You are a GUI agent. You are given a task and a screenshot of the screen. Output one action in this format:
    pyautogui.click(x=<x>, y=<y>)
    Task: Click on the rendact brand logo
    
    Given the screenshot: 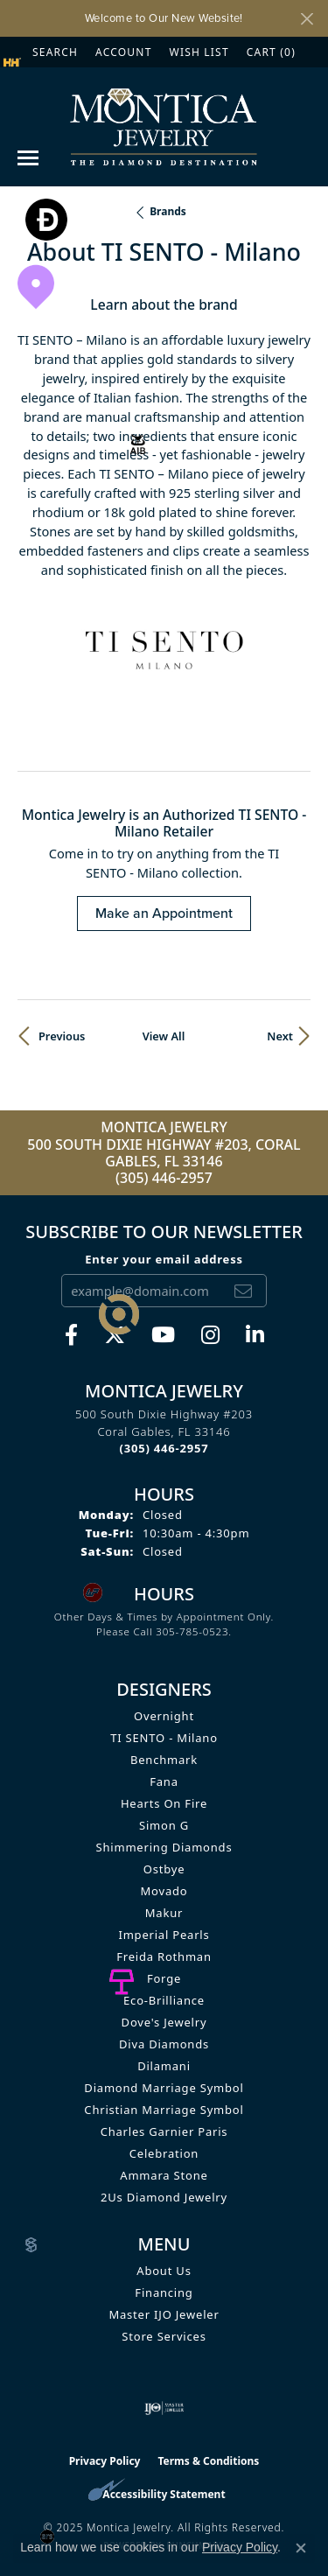 What is the action you would take?
    pyautogui.click(x=93, y=1592)
    